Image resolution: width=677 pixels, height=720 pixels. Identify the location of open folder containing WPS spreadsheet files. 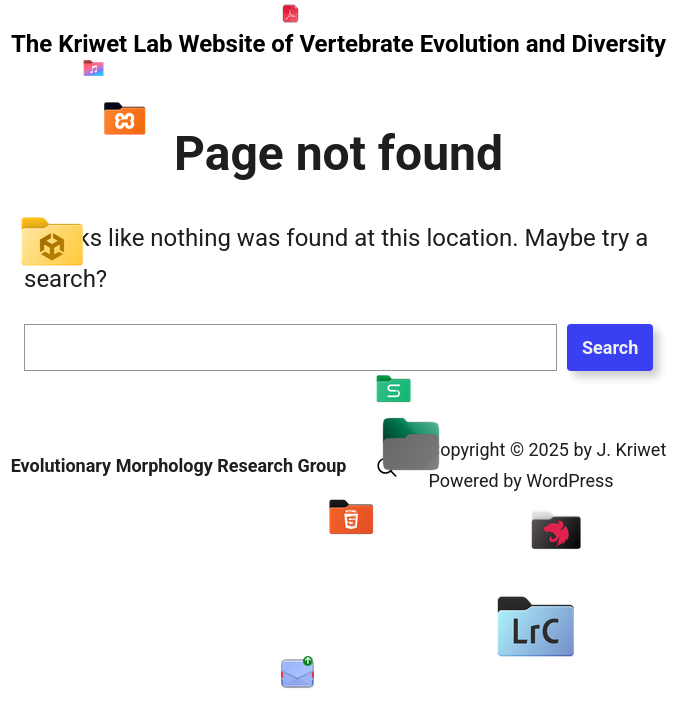
(393, 389).